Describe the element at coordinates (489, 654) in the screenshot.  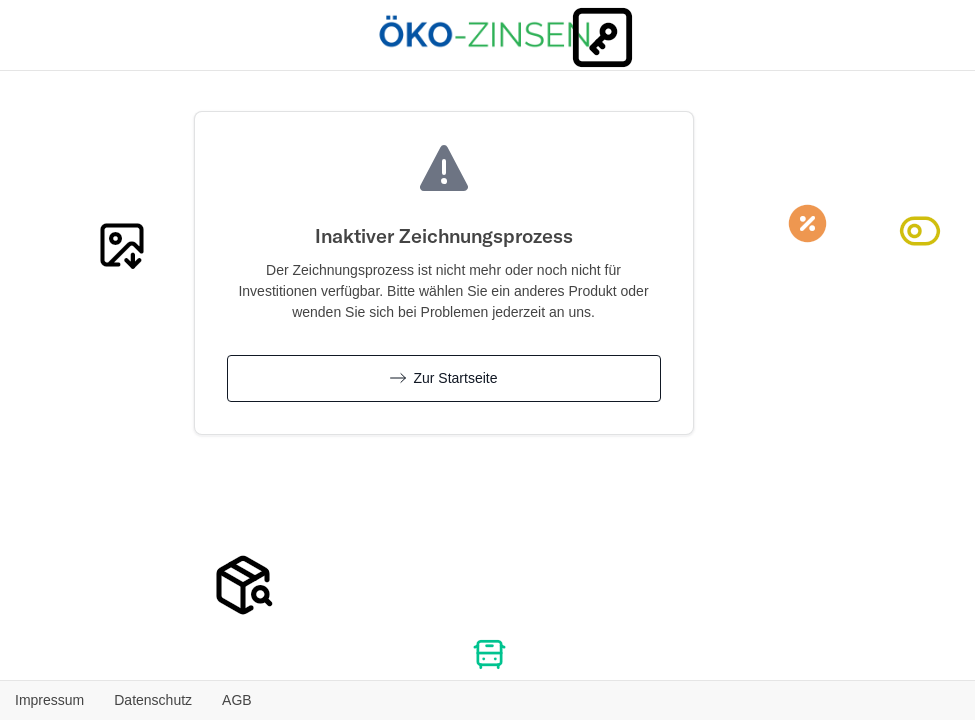
I see `view bus or public transit options` at that location.